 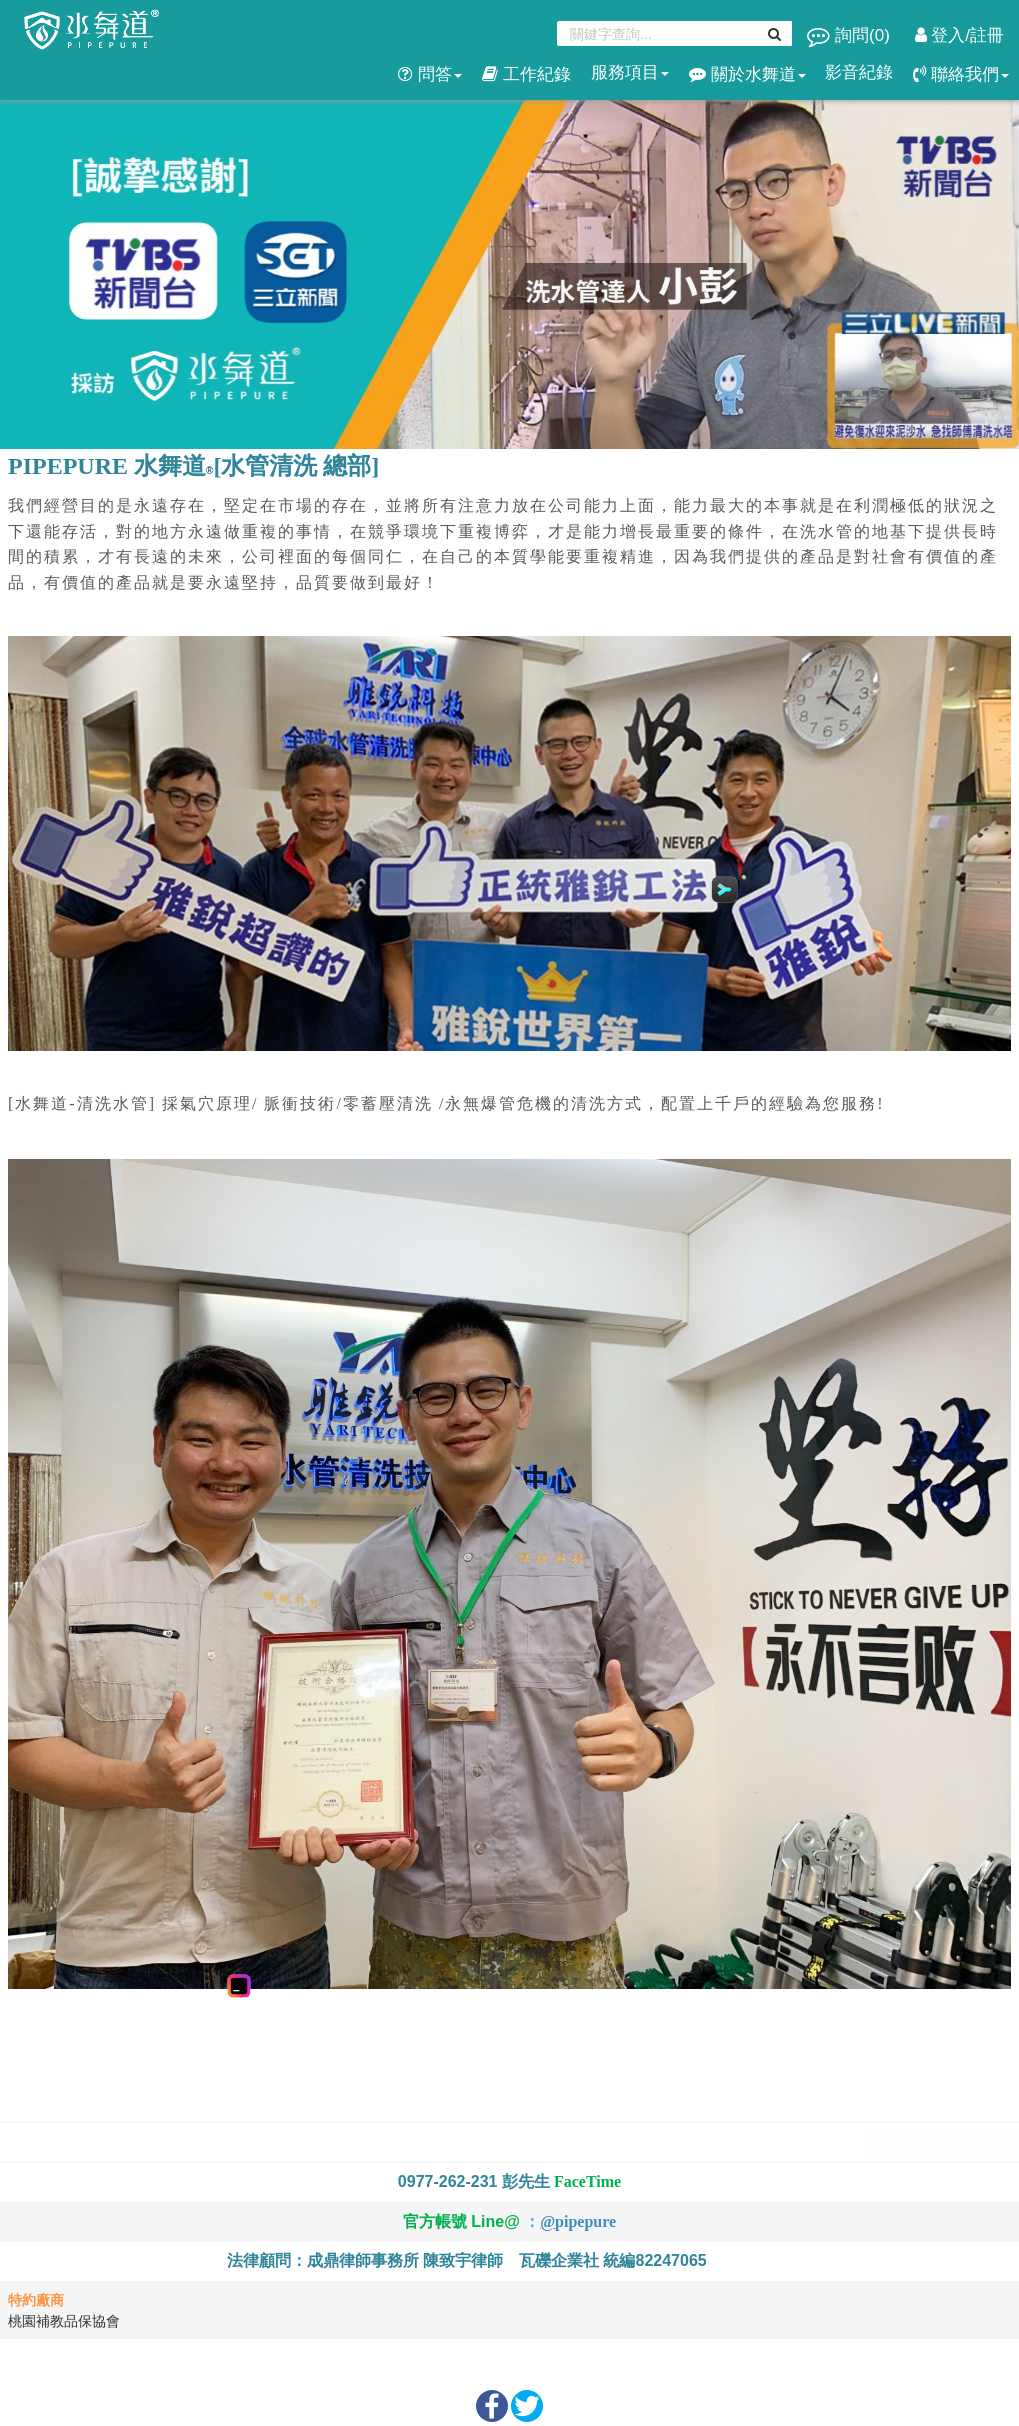 What do you see at coordinates (724, 889) in the screenshot?
I see `open sublime merge git client` at bounding box center [724, 889].